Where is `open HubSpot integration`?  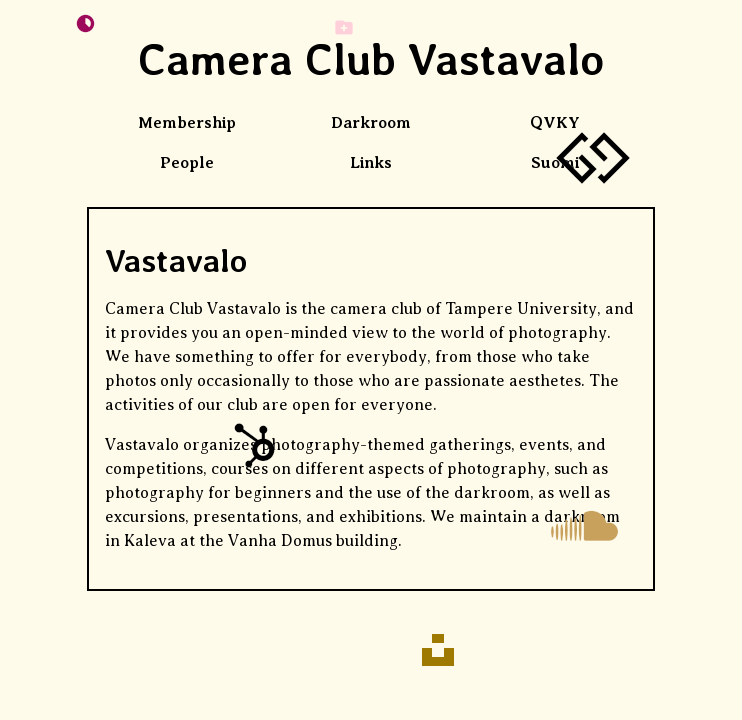
open HubSpot integration is located at coordinates (254, 445).